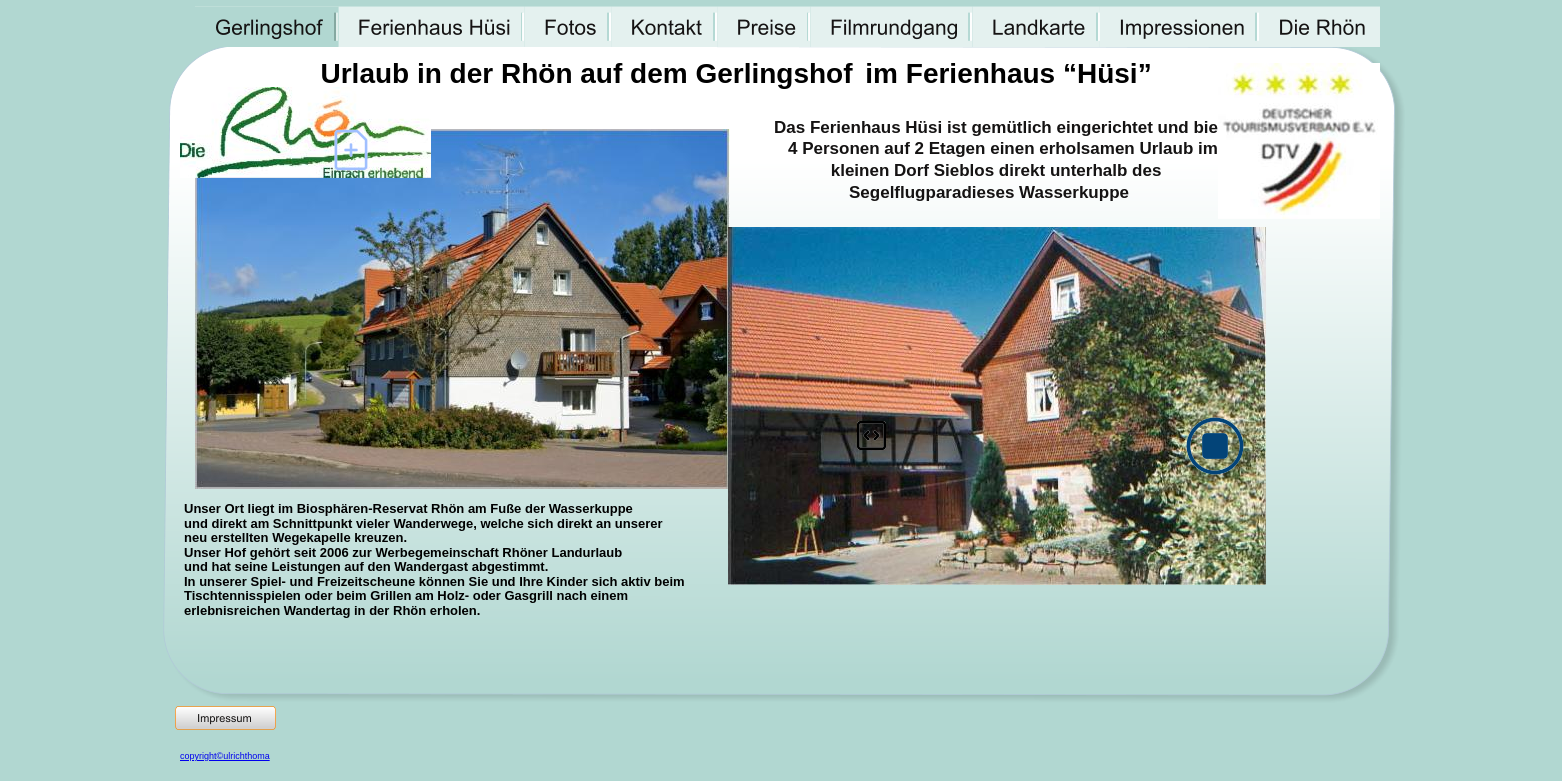  Describe the element at coordinates (1215, 446) in the screenshot. I see `stop or halt a current process` at that location.